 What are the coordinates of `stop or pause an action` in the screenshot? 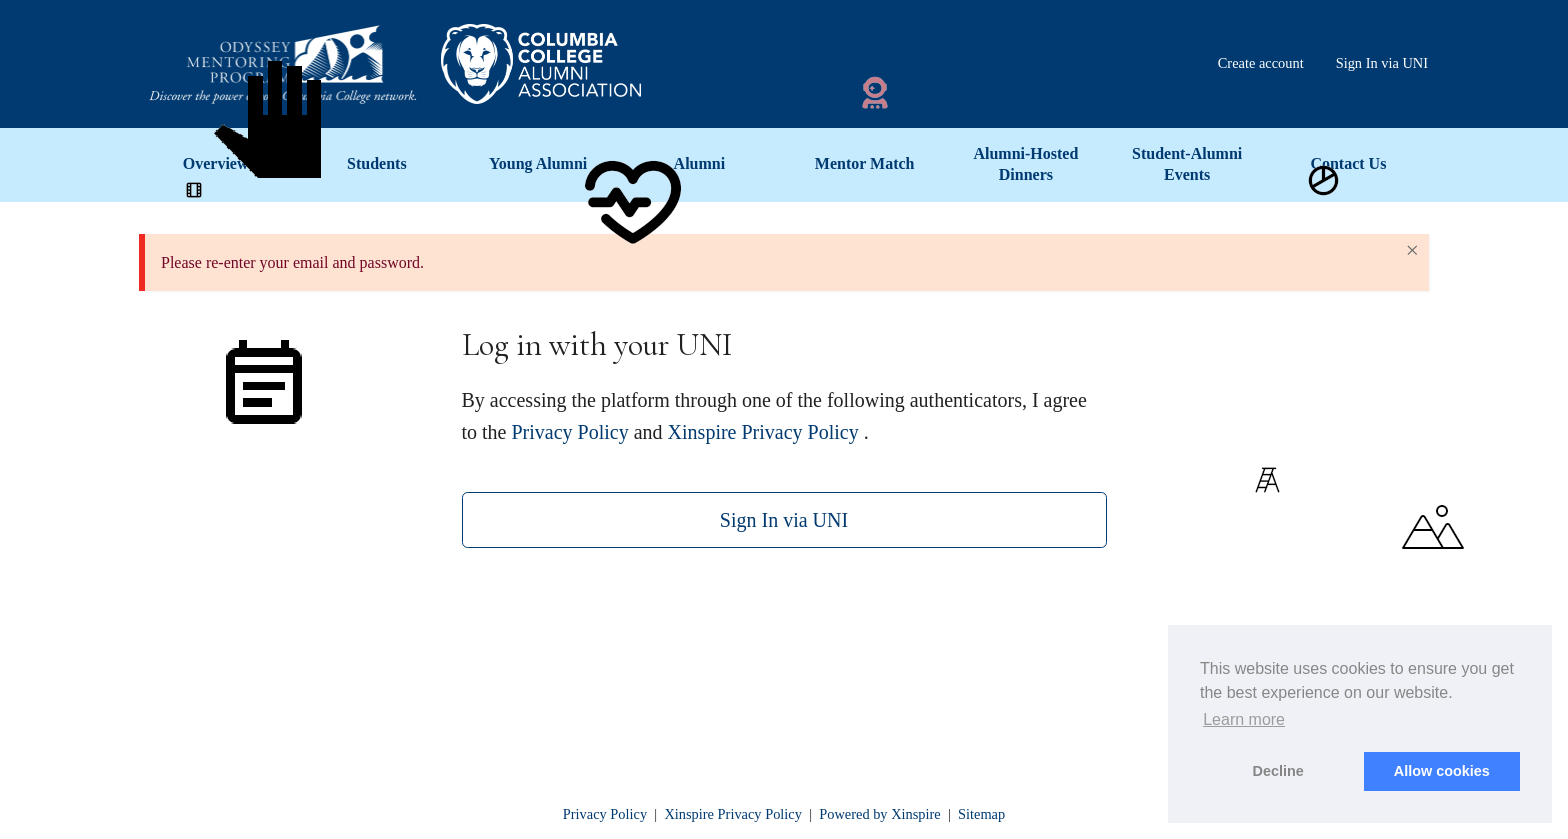 It's located at (267, 119).